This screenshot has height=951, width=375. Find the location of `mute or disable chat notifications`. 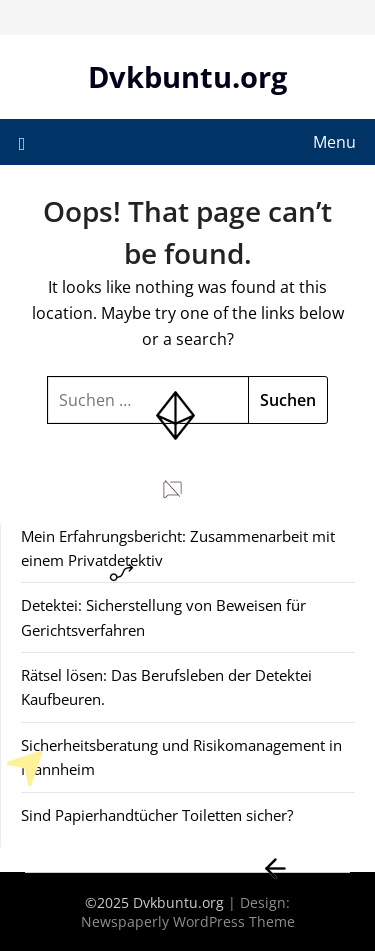

mute or disable chat notifications is located at coordinates (172, 488).